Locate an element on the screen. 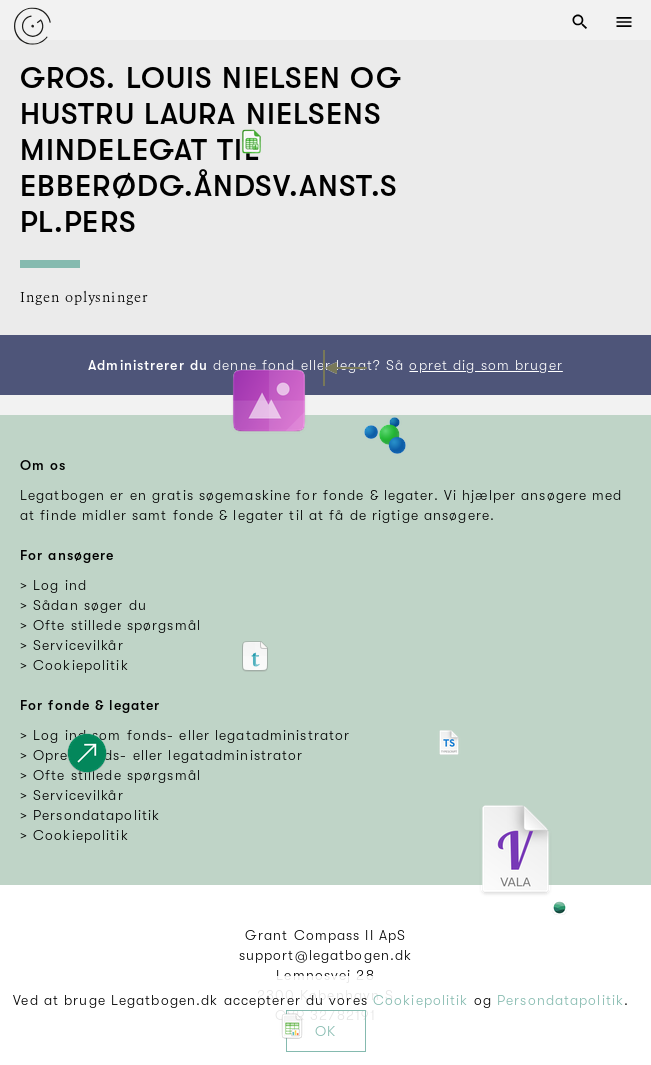 The height and width of the screenshot is (1065, 651). open Flow app for focus or productivity sessions is located at coordinates (559, 907).